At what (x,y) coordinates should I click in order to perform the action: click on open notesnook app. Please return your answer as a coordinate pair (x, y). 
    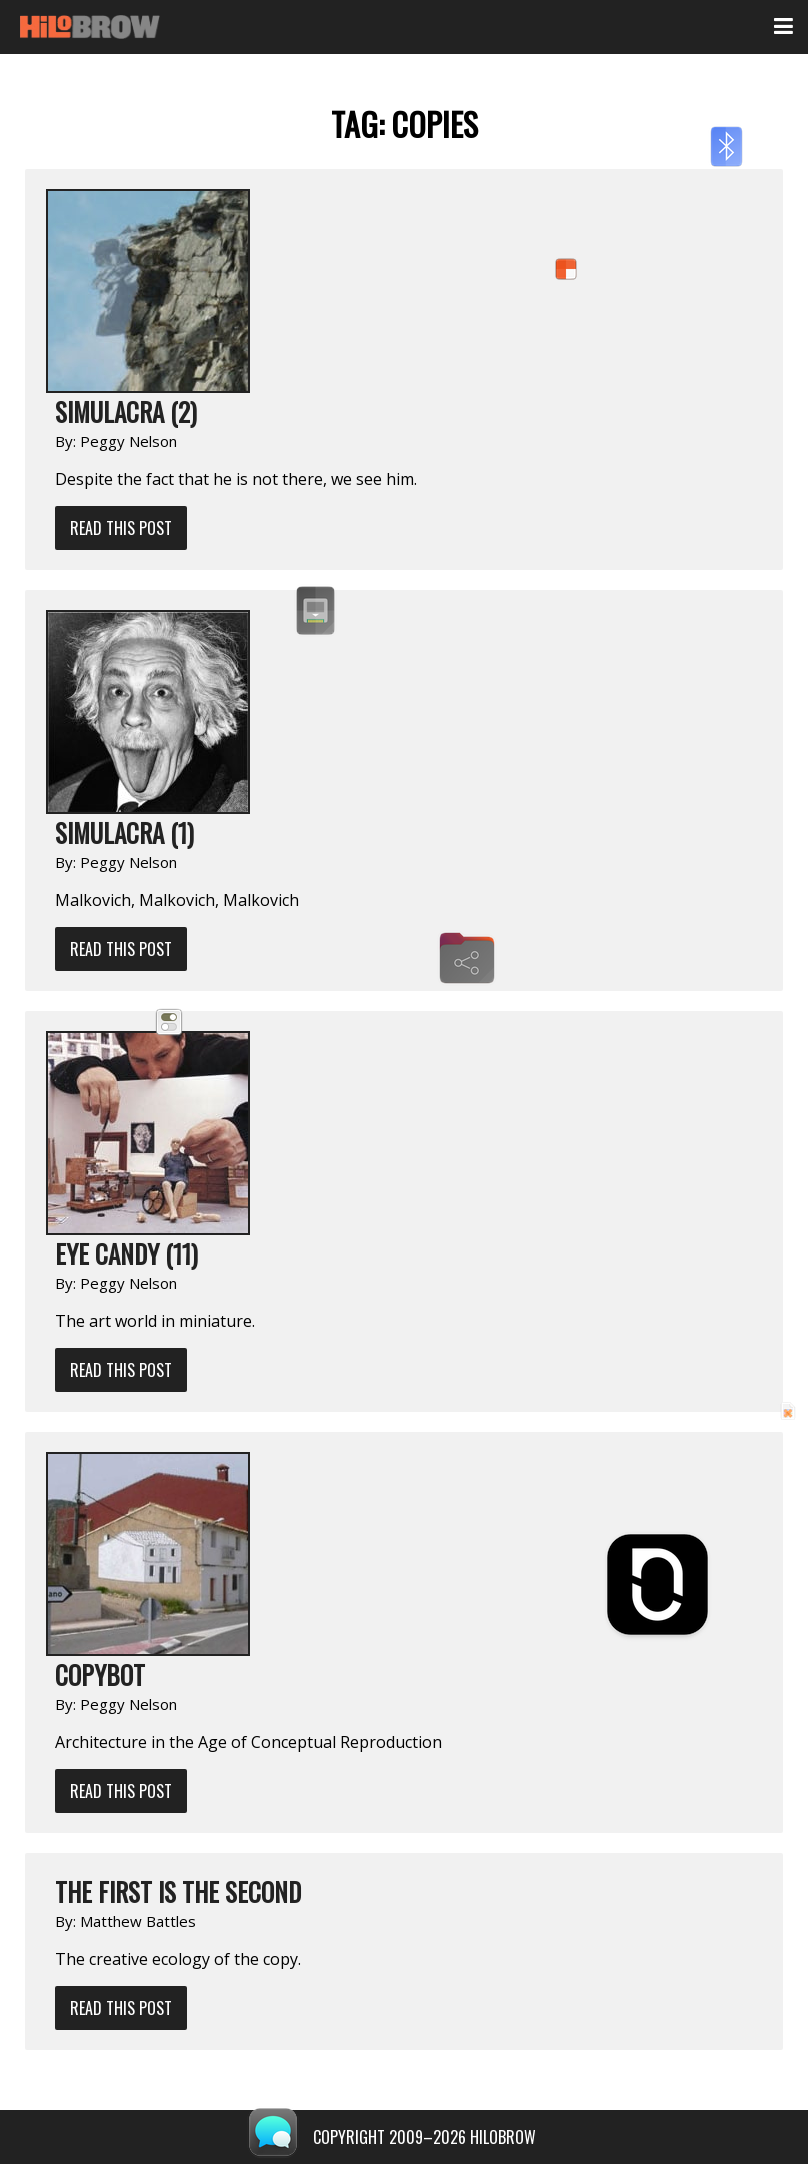
    Looking at the image, I should click on (657, 1584).